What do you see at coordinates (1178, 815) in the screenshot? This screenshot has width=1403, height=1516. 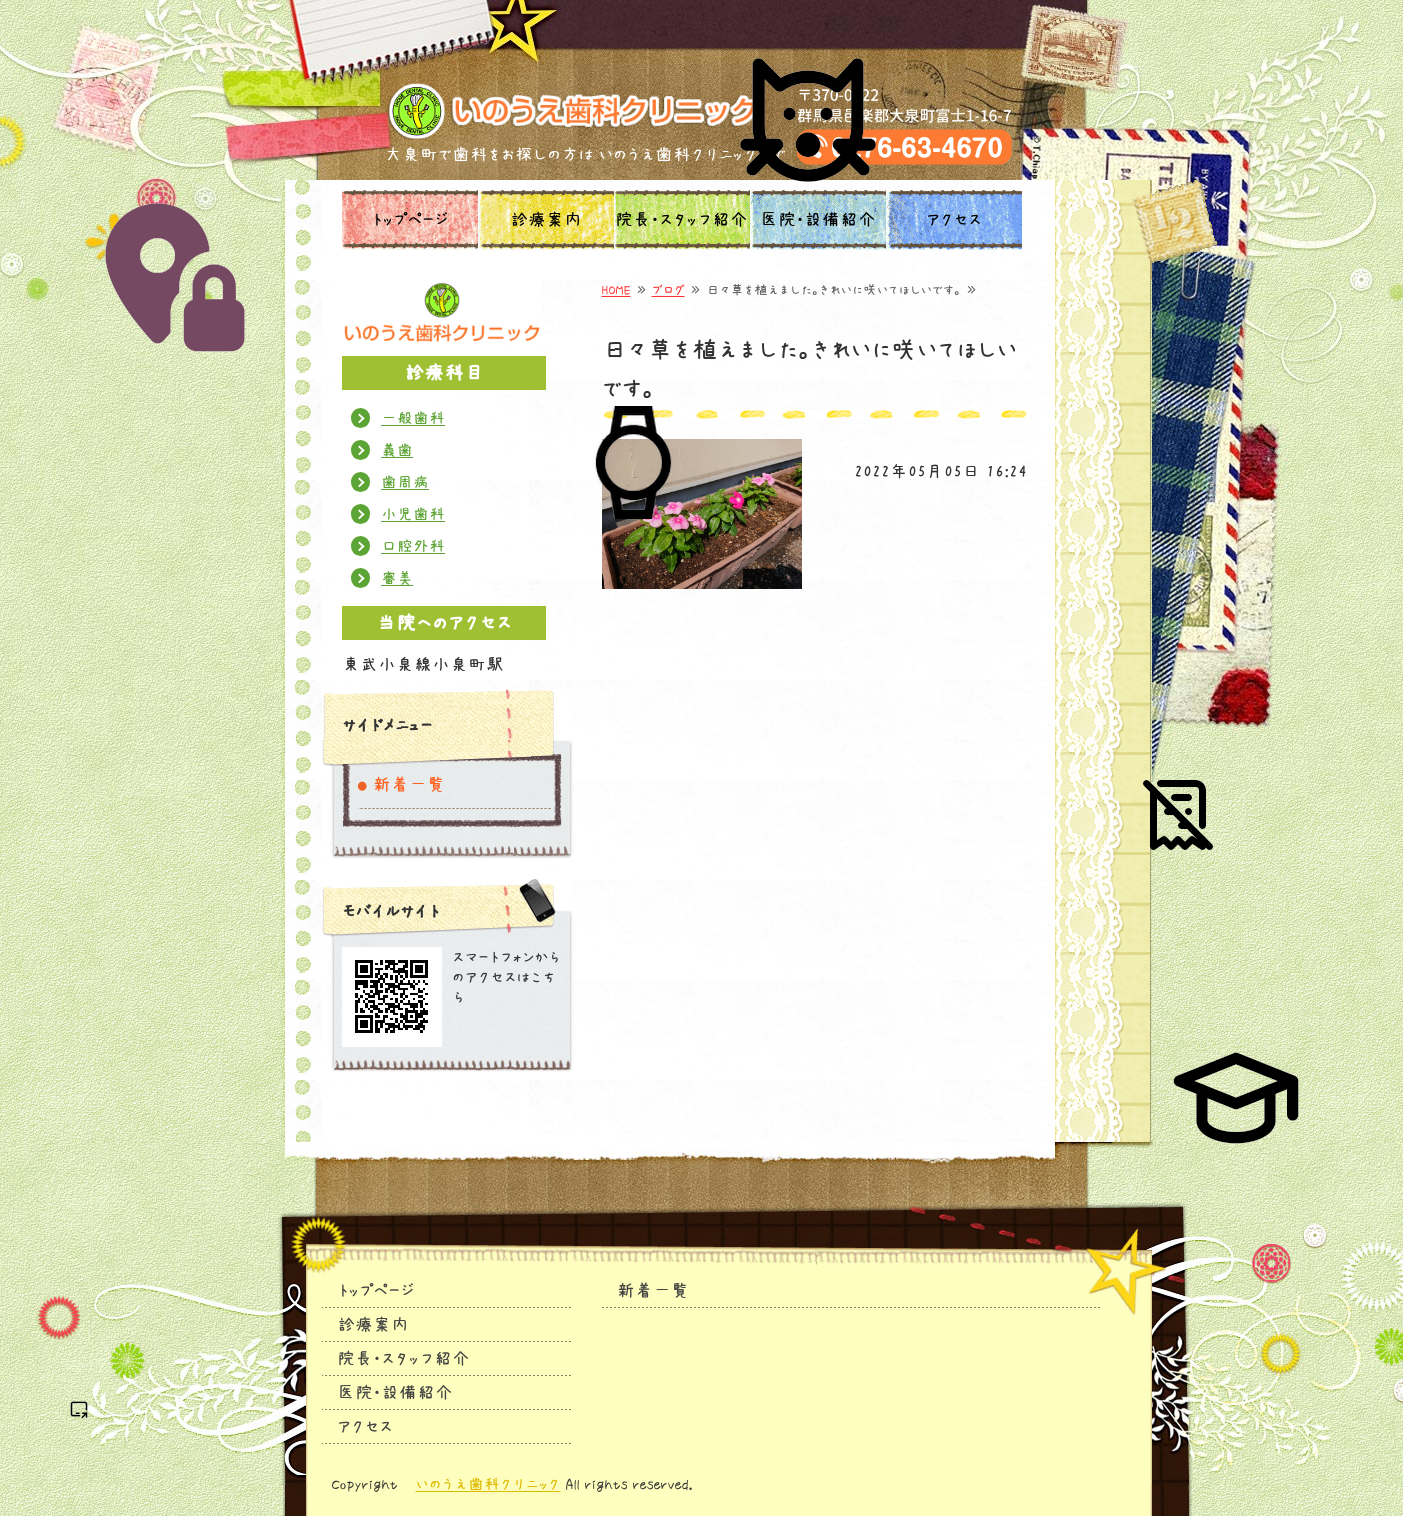 I see `disable receipt generation` at bounding box center [1178, 815].